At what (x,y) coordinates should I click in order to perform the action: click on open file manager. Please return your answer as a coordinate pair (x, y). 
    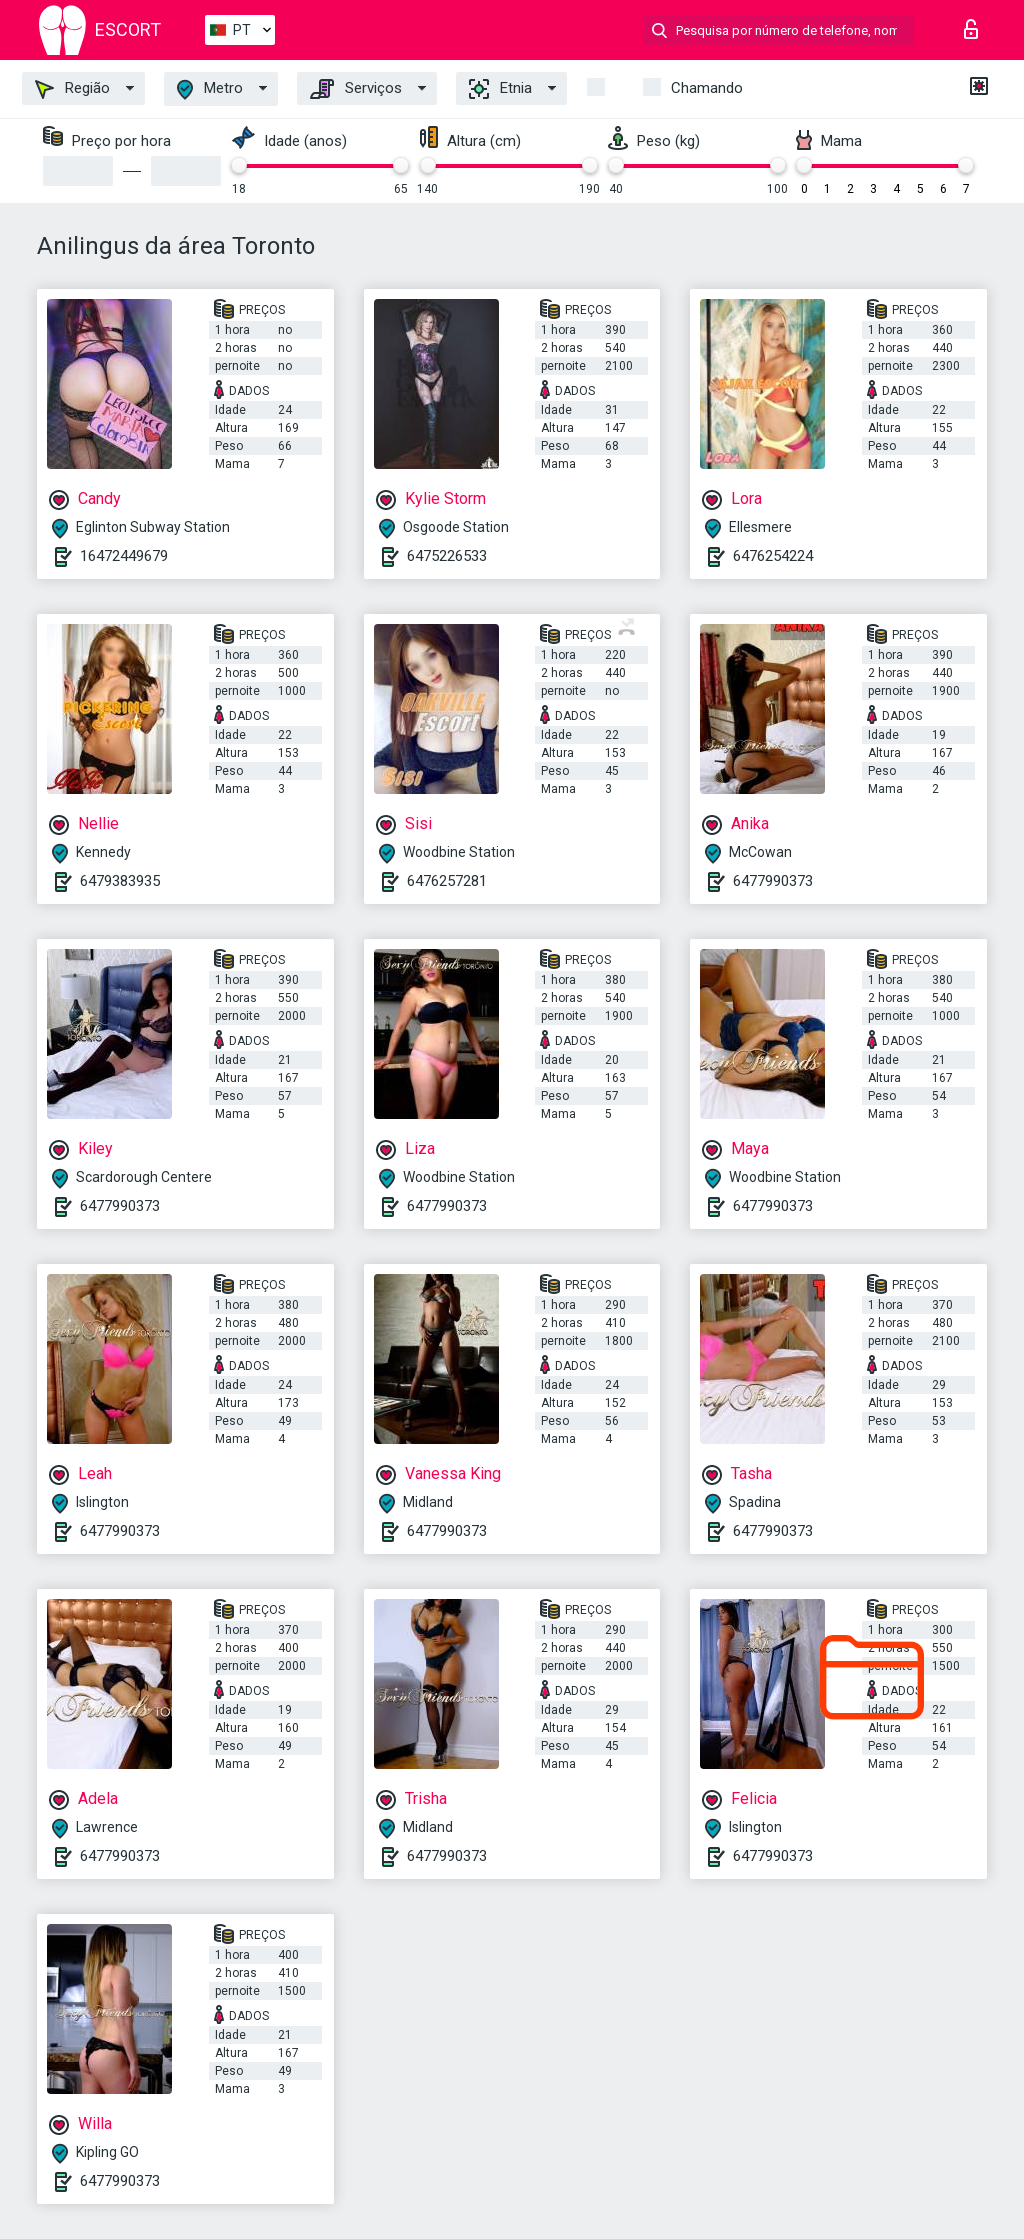
    Looking at the image, I should click on (872, 1674).